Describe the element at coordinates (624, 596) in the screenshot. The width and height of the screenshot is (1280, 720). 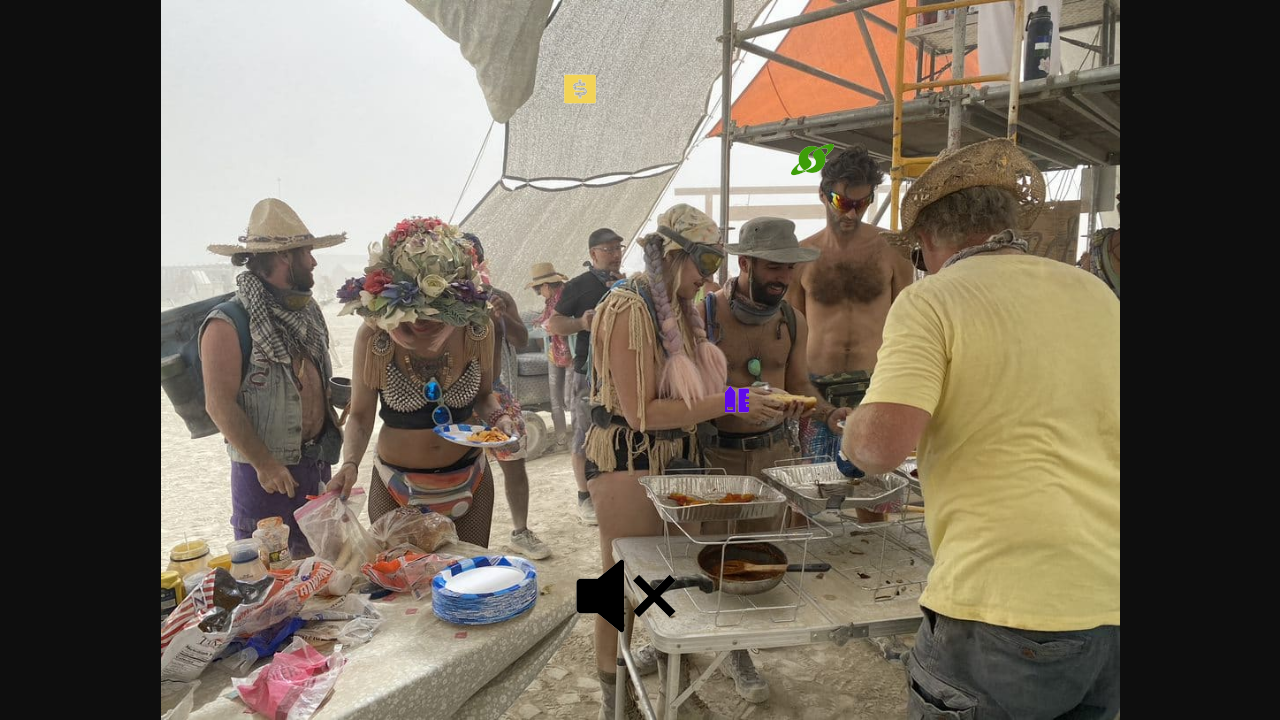
I see `mute or unmute audio` at that location.